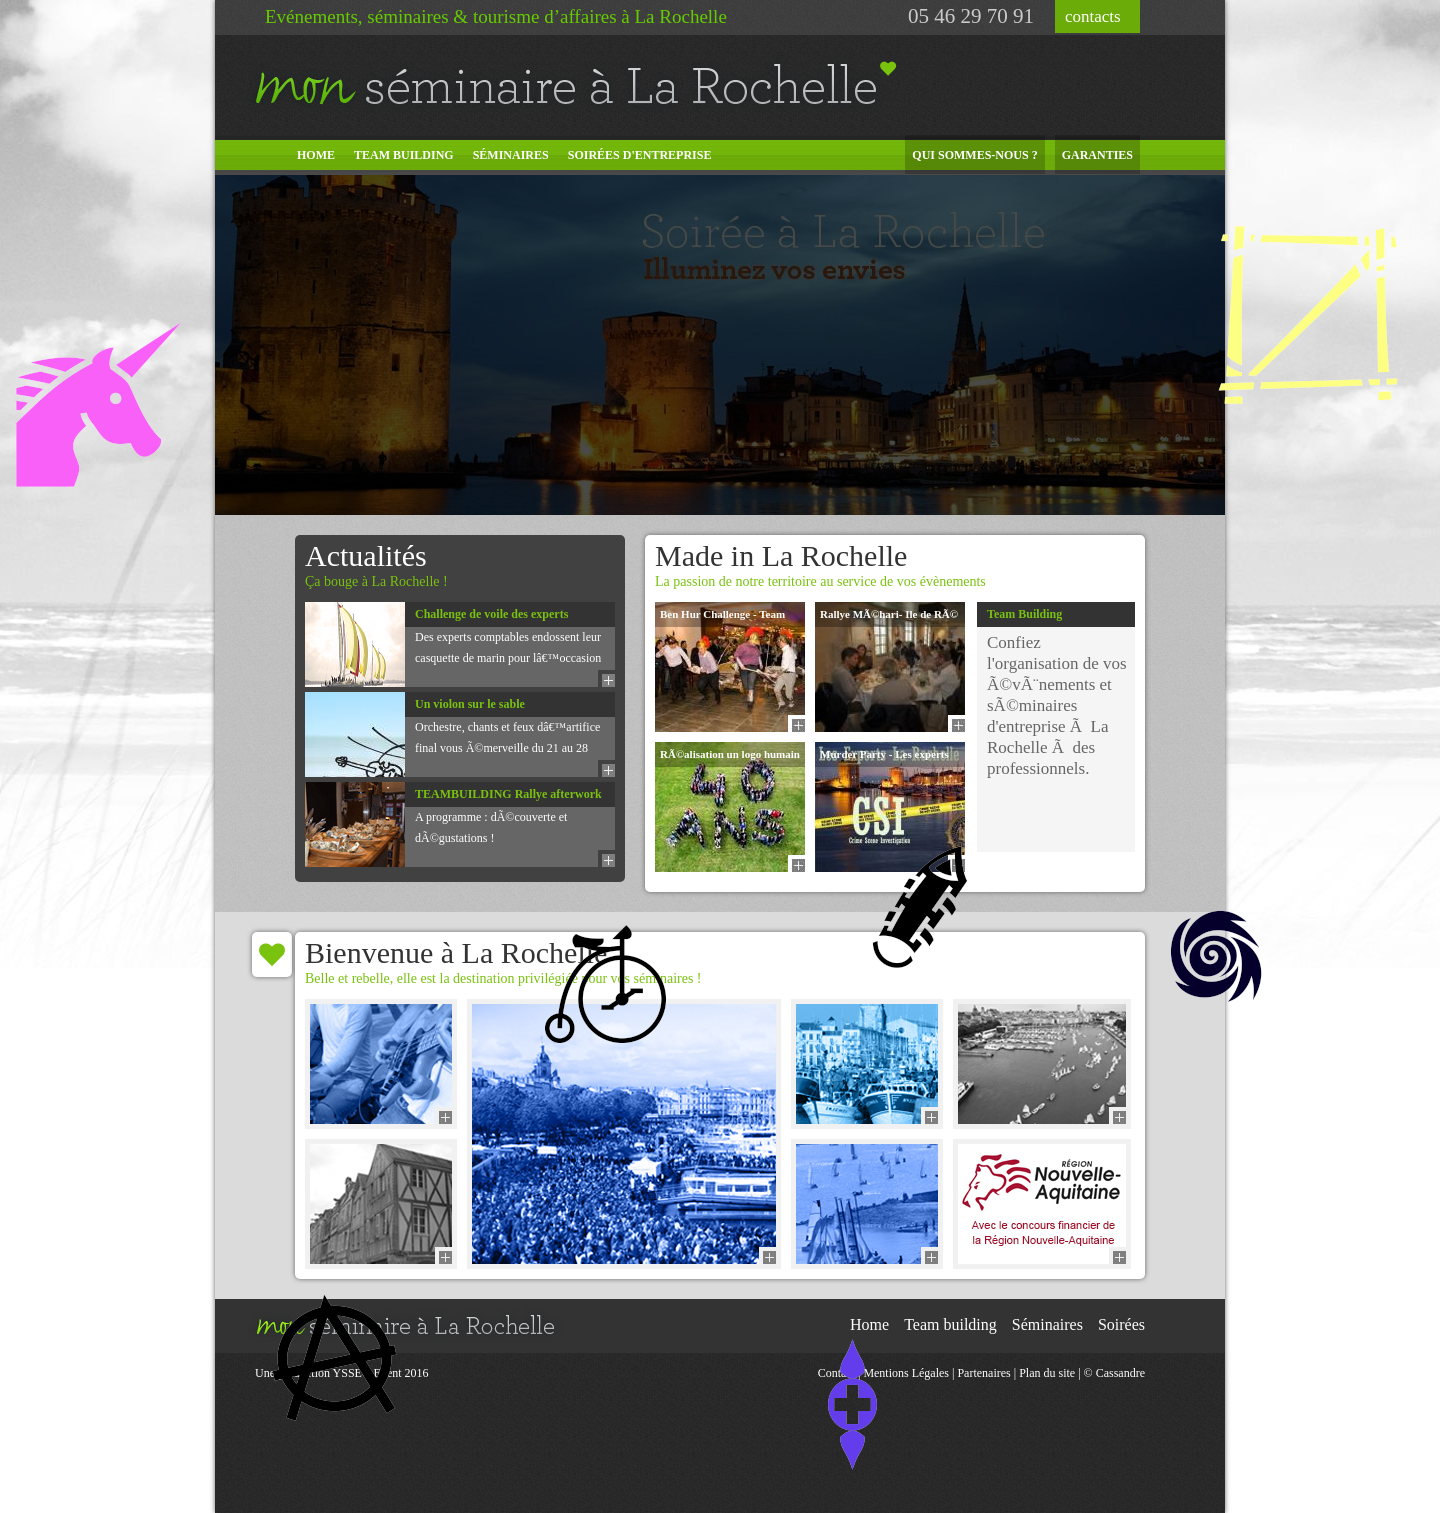  Describe the element at coordinates (605, 982) in the screenshot. I see `vintage or classic cycling mode` at that location.